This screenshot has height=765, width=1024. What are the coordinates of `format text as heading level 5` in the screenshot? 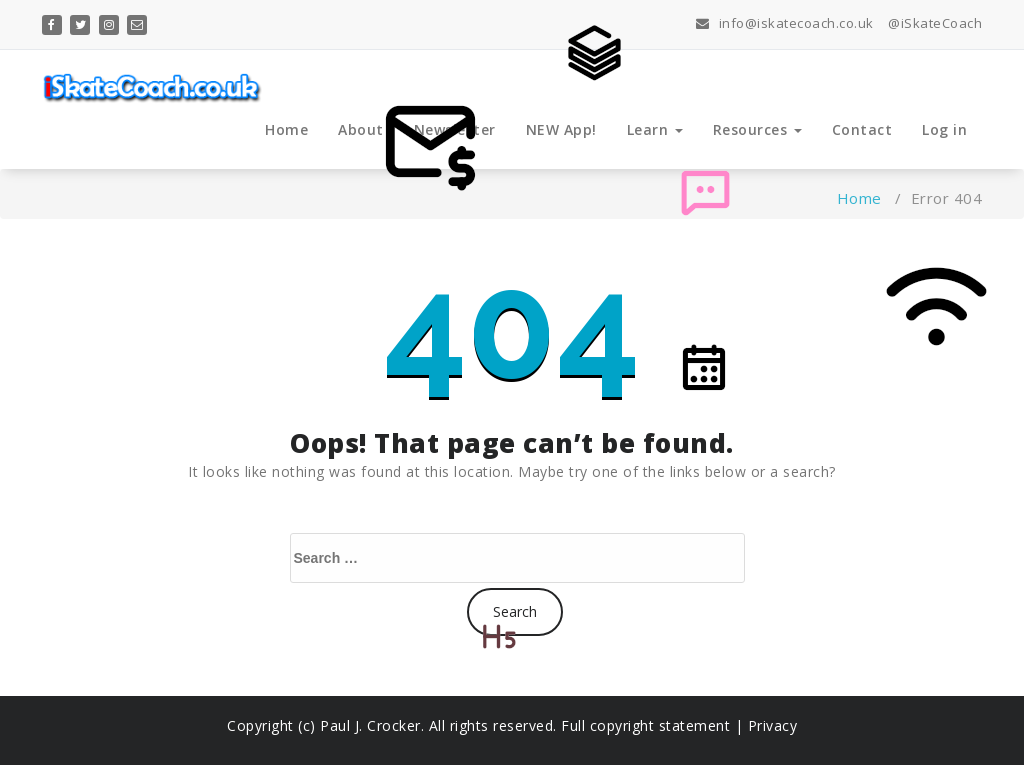 It's located at (498, 636).